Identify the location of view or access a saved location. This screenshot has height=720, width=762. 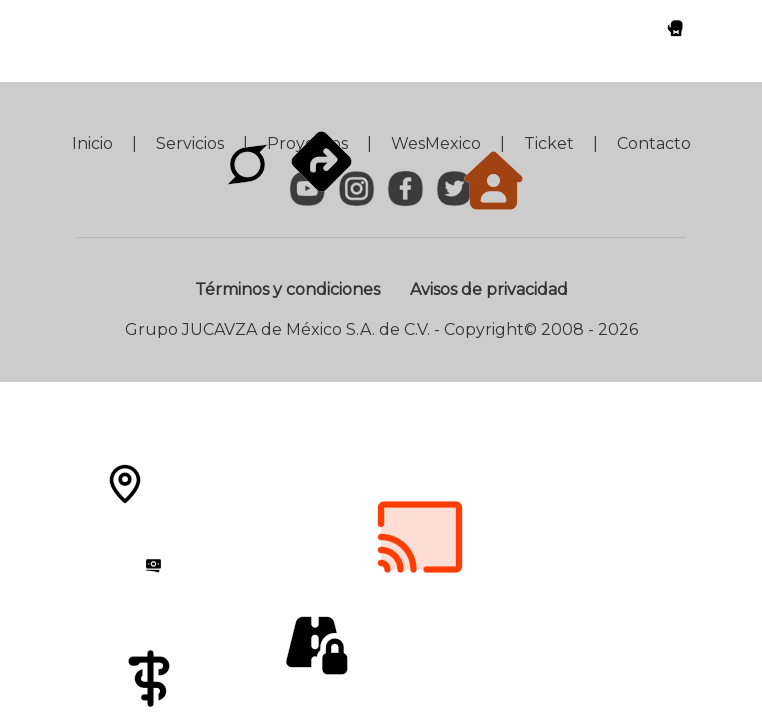
(125, 484).